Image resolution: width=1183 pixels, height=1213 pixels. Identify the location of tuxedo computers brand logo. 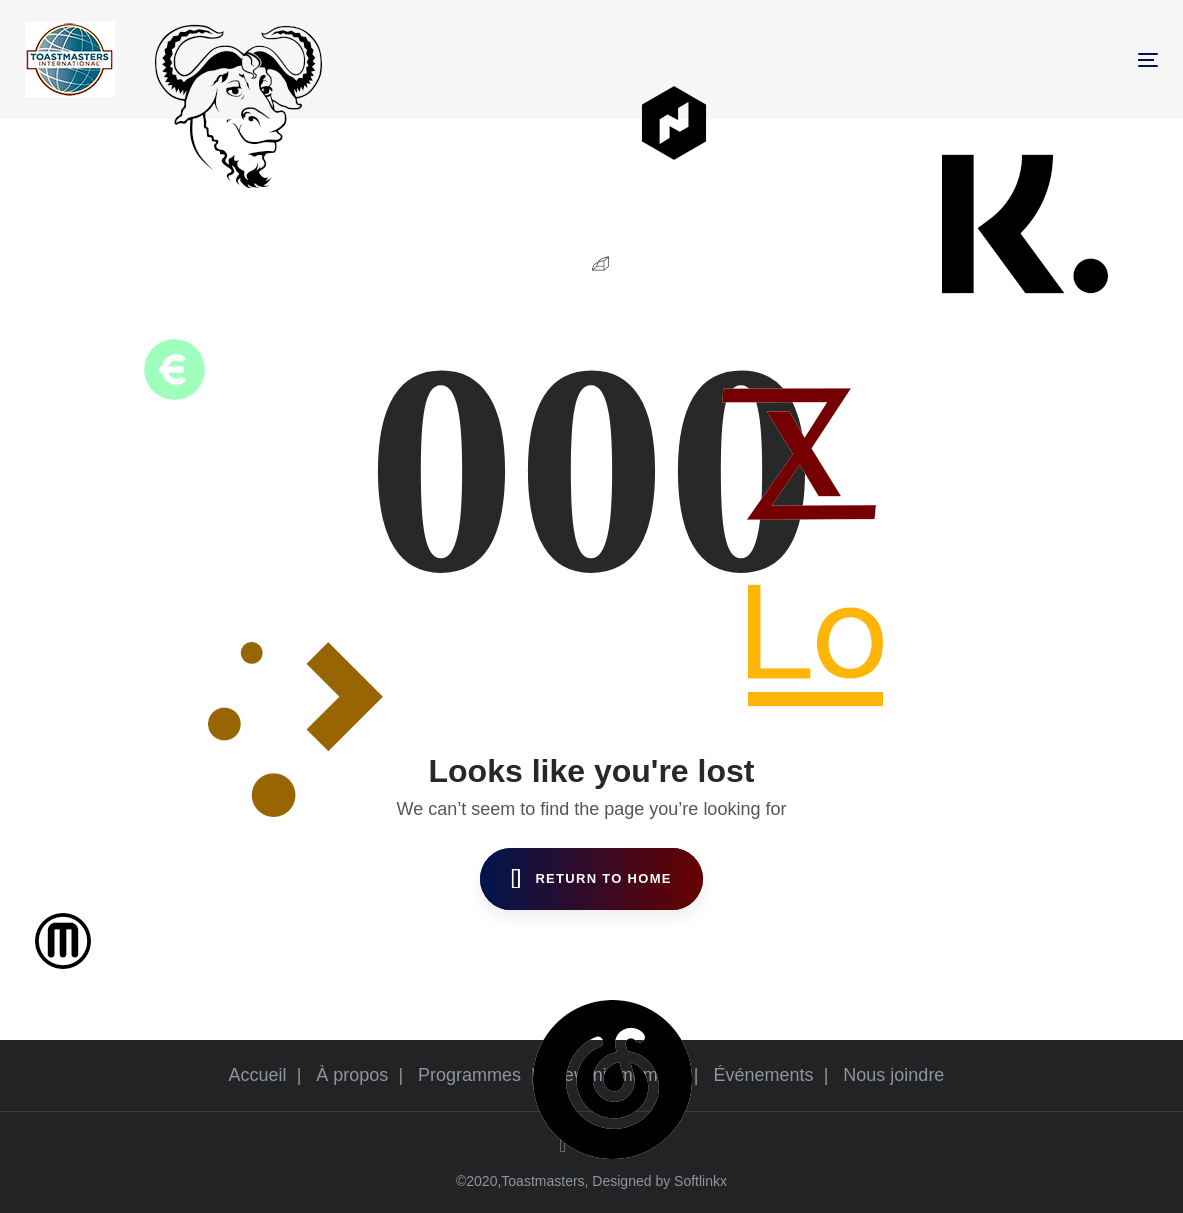
(799, 454).